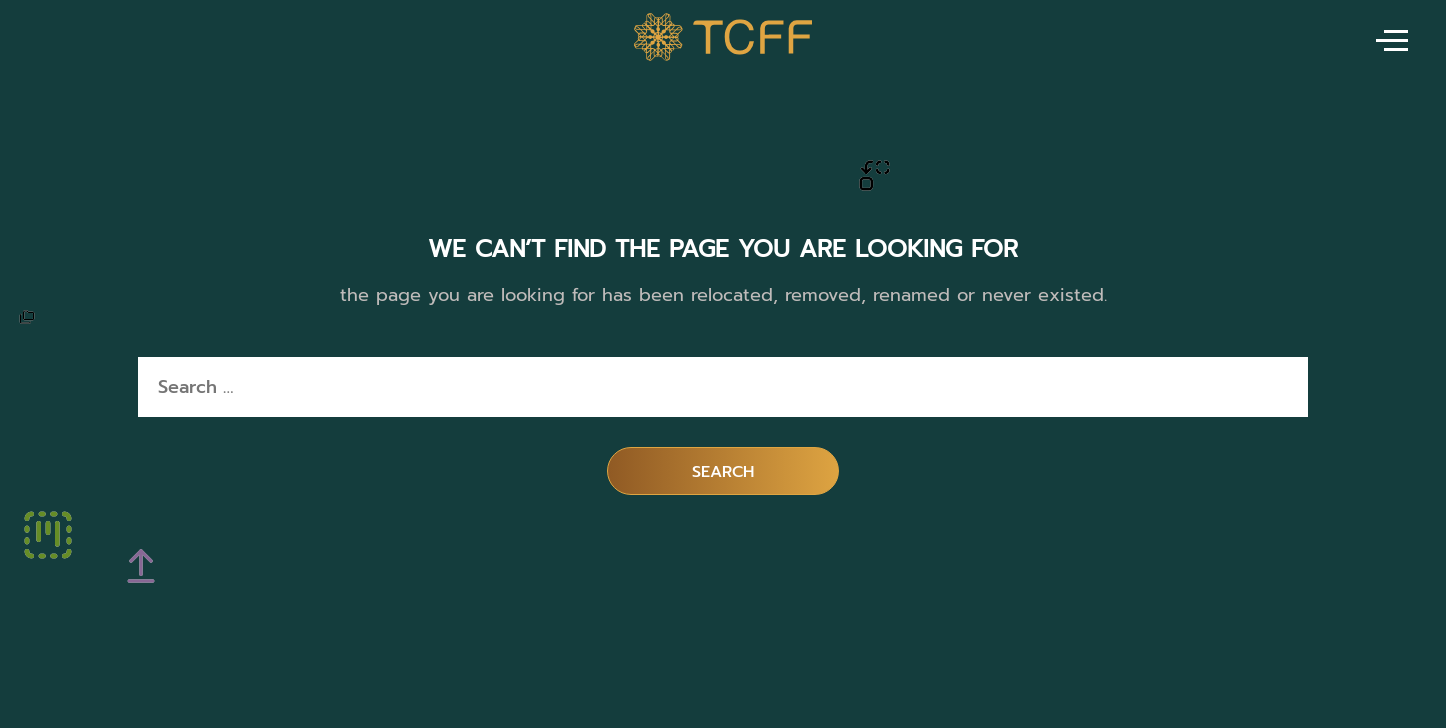 The image size is (1446, 728). Describe the element at coordinates (874, 175) in the screenshot. I see `replace or swap an item` at that location.